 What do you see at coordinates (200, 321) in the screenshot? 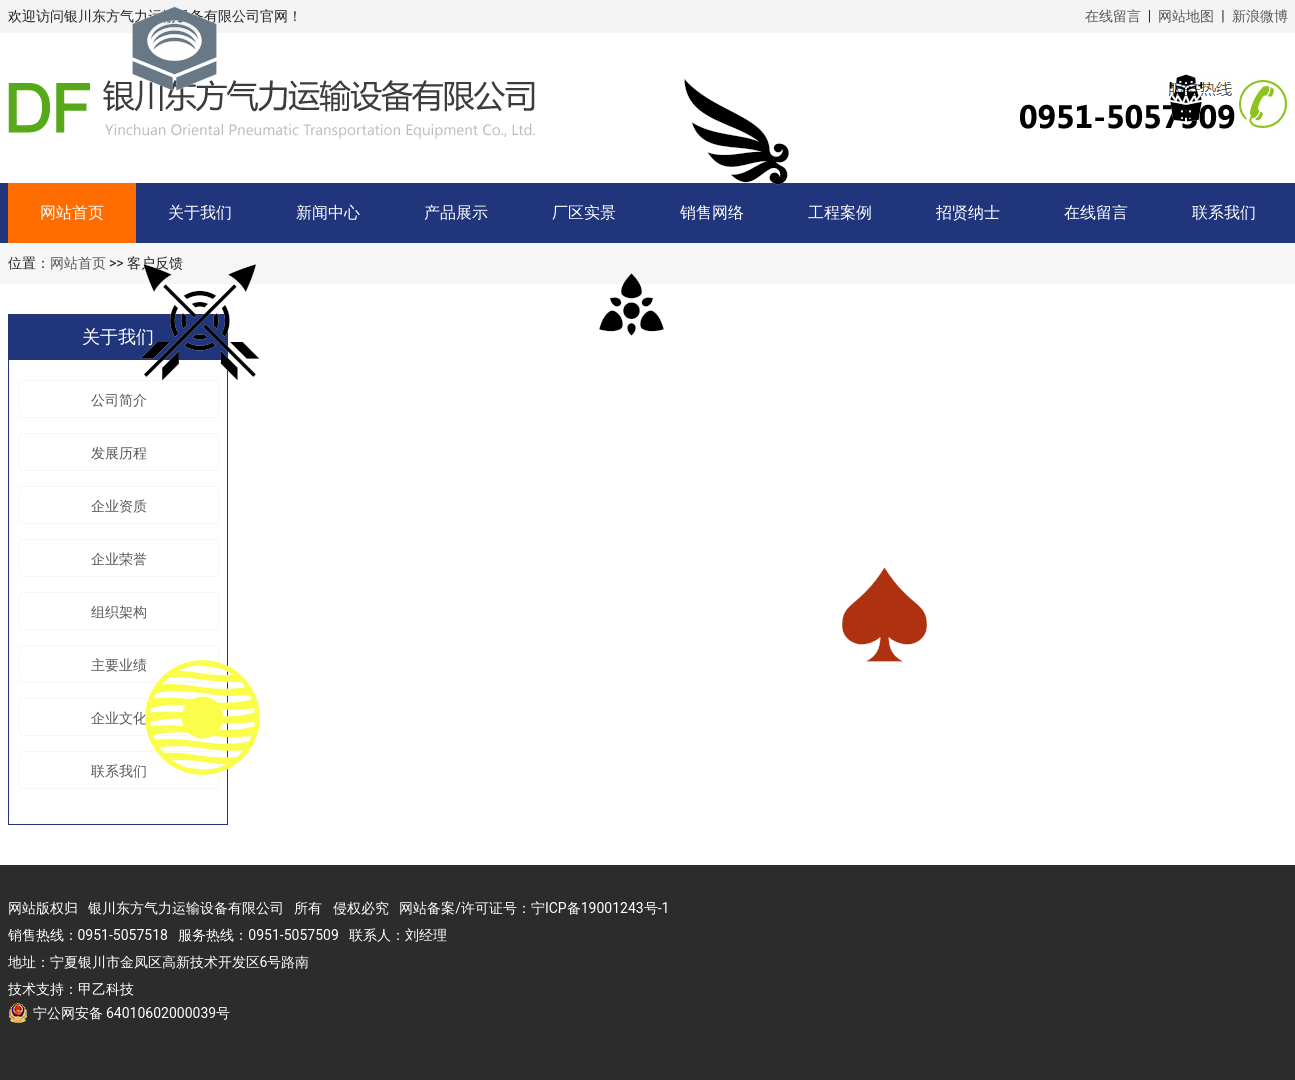
I see `view targeting or precision settings` at bounding box center [200, 321].